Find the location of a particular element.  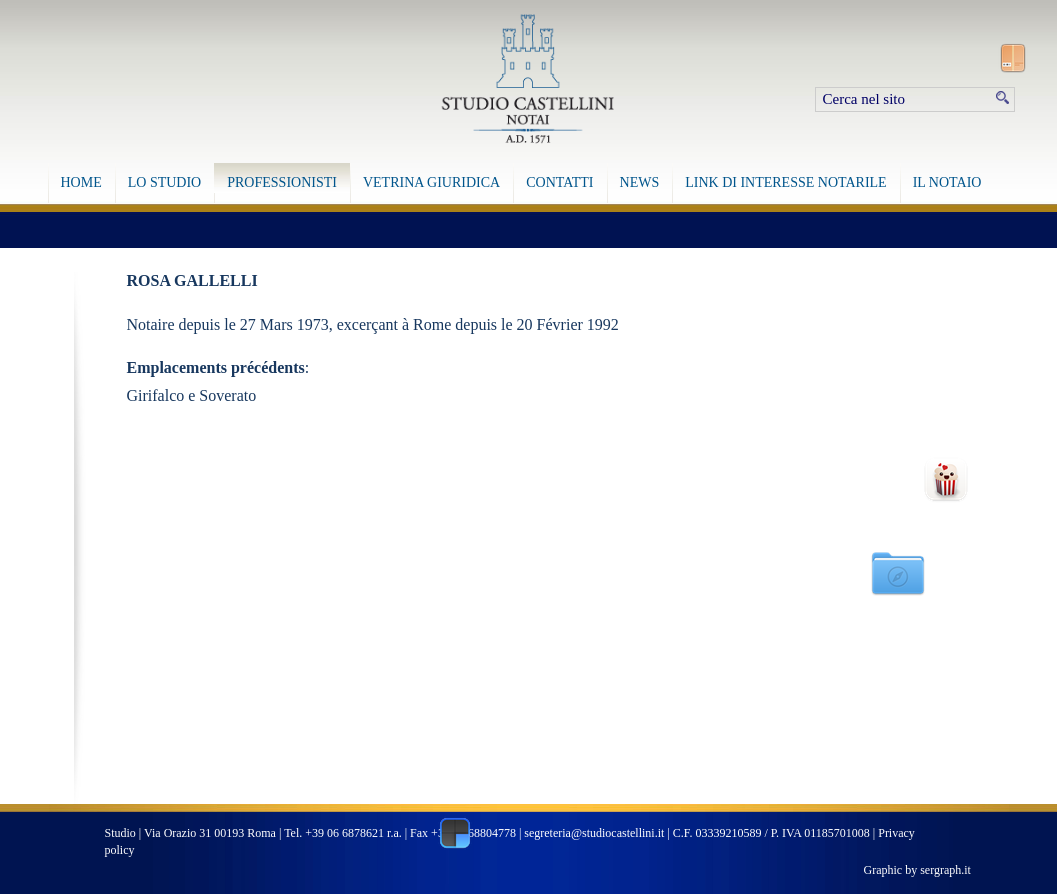

open the software installer app is located at coordinates (1013, 58).